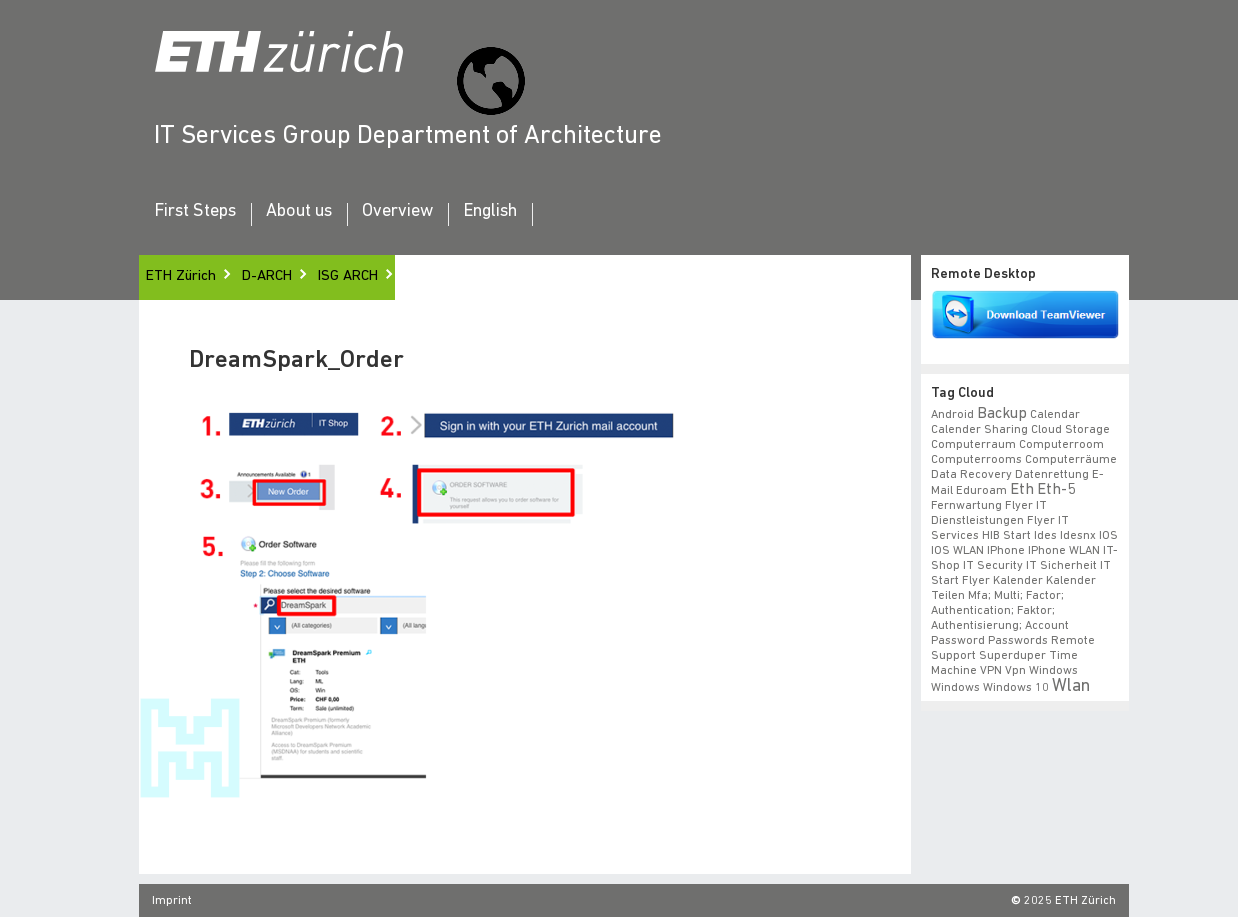 The height and width of the screenshot is (917, 1238). What do you see at coordinates (491, 81) in the screenshot?
I see `switch to global or worldwide view` at bounding box center [491, 81].